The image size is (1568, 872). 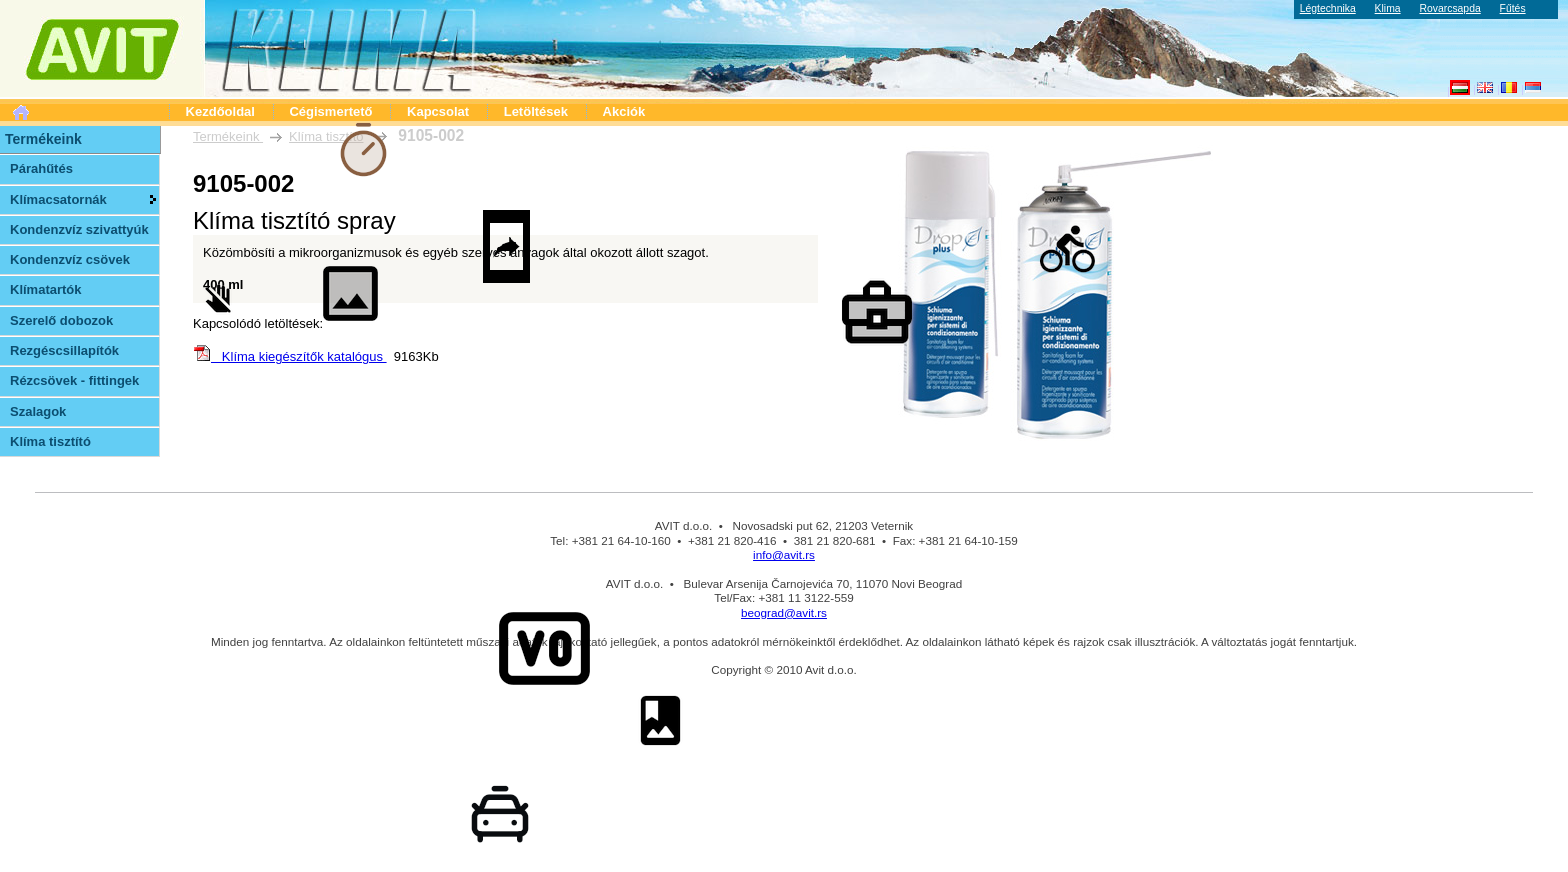 What do you see at coordinates (350, 293) in the screenshot?
I see `view photos or images` at bounding box center [350, 293].